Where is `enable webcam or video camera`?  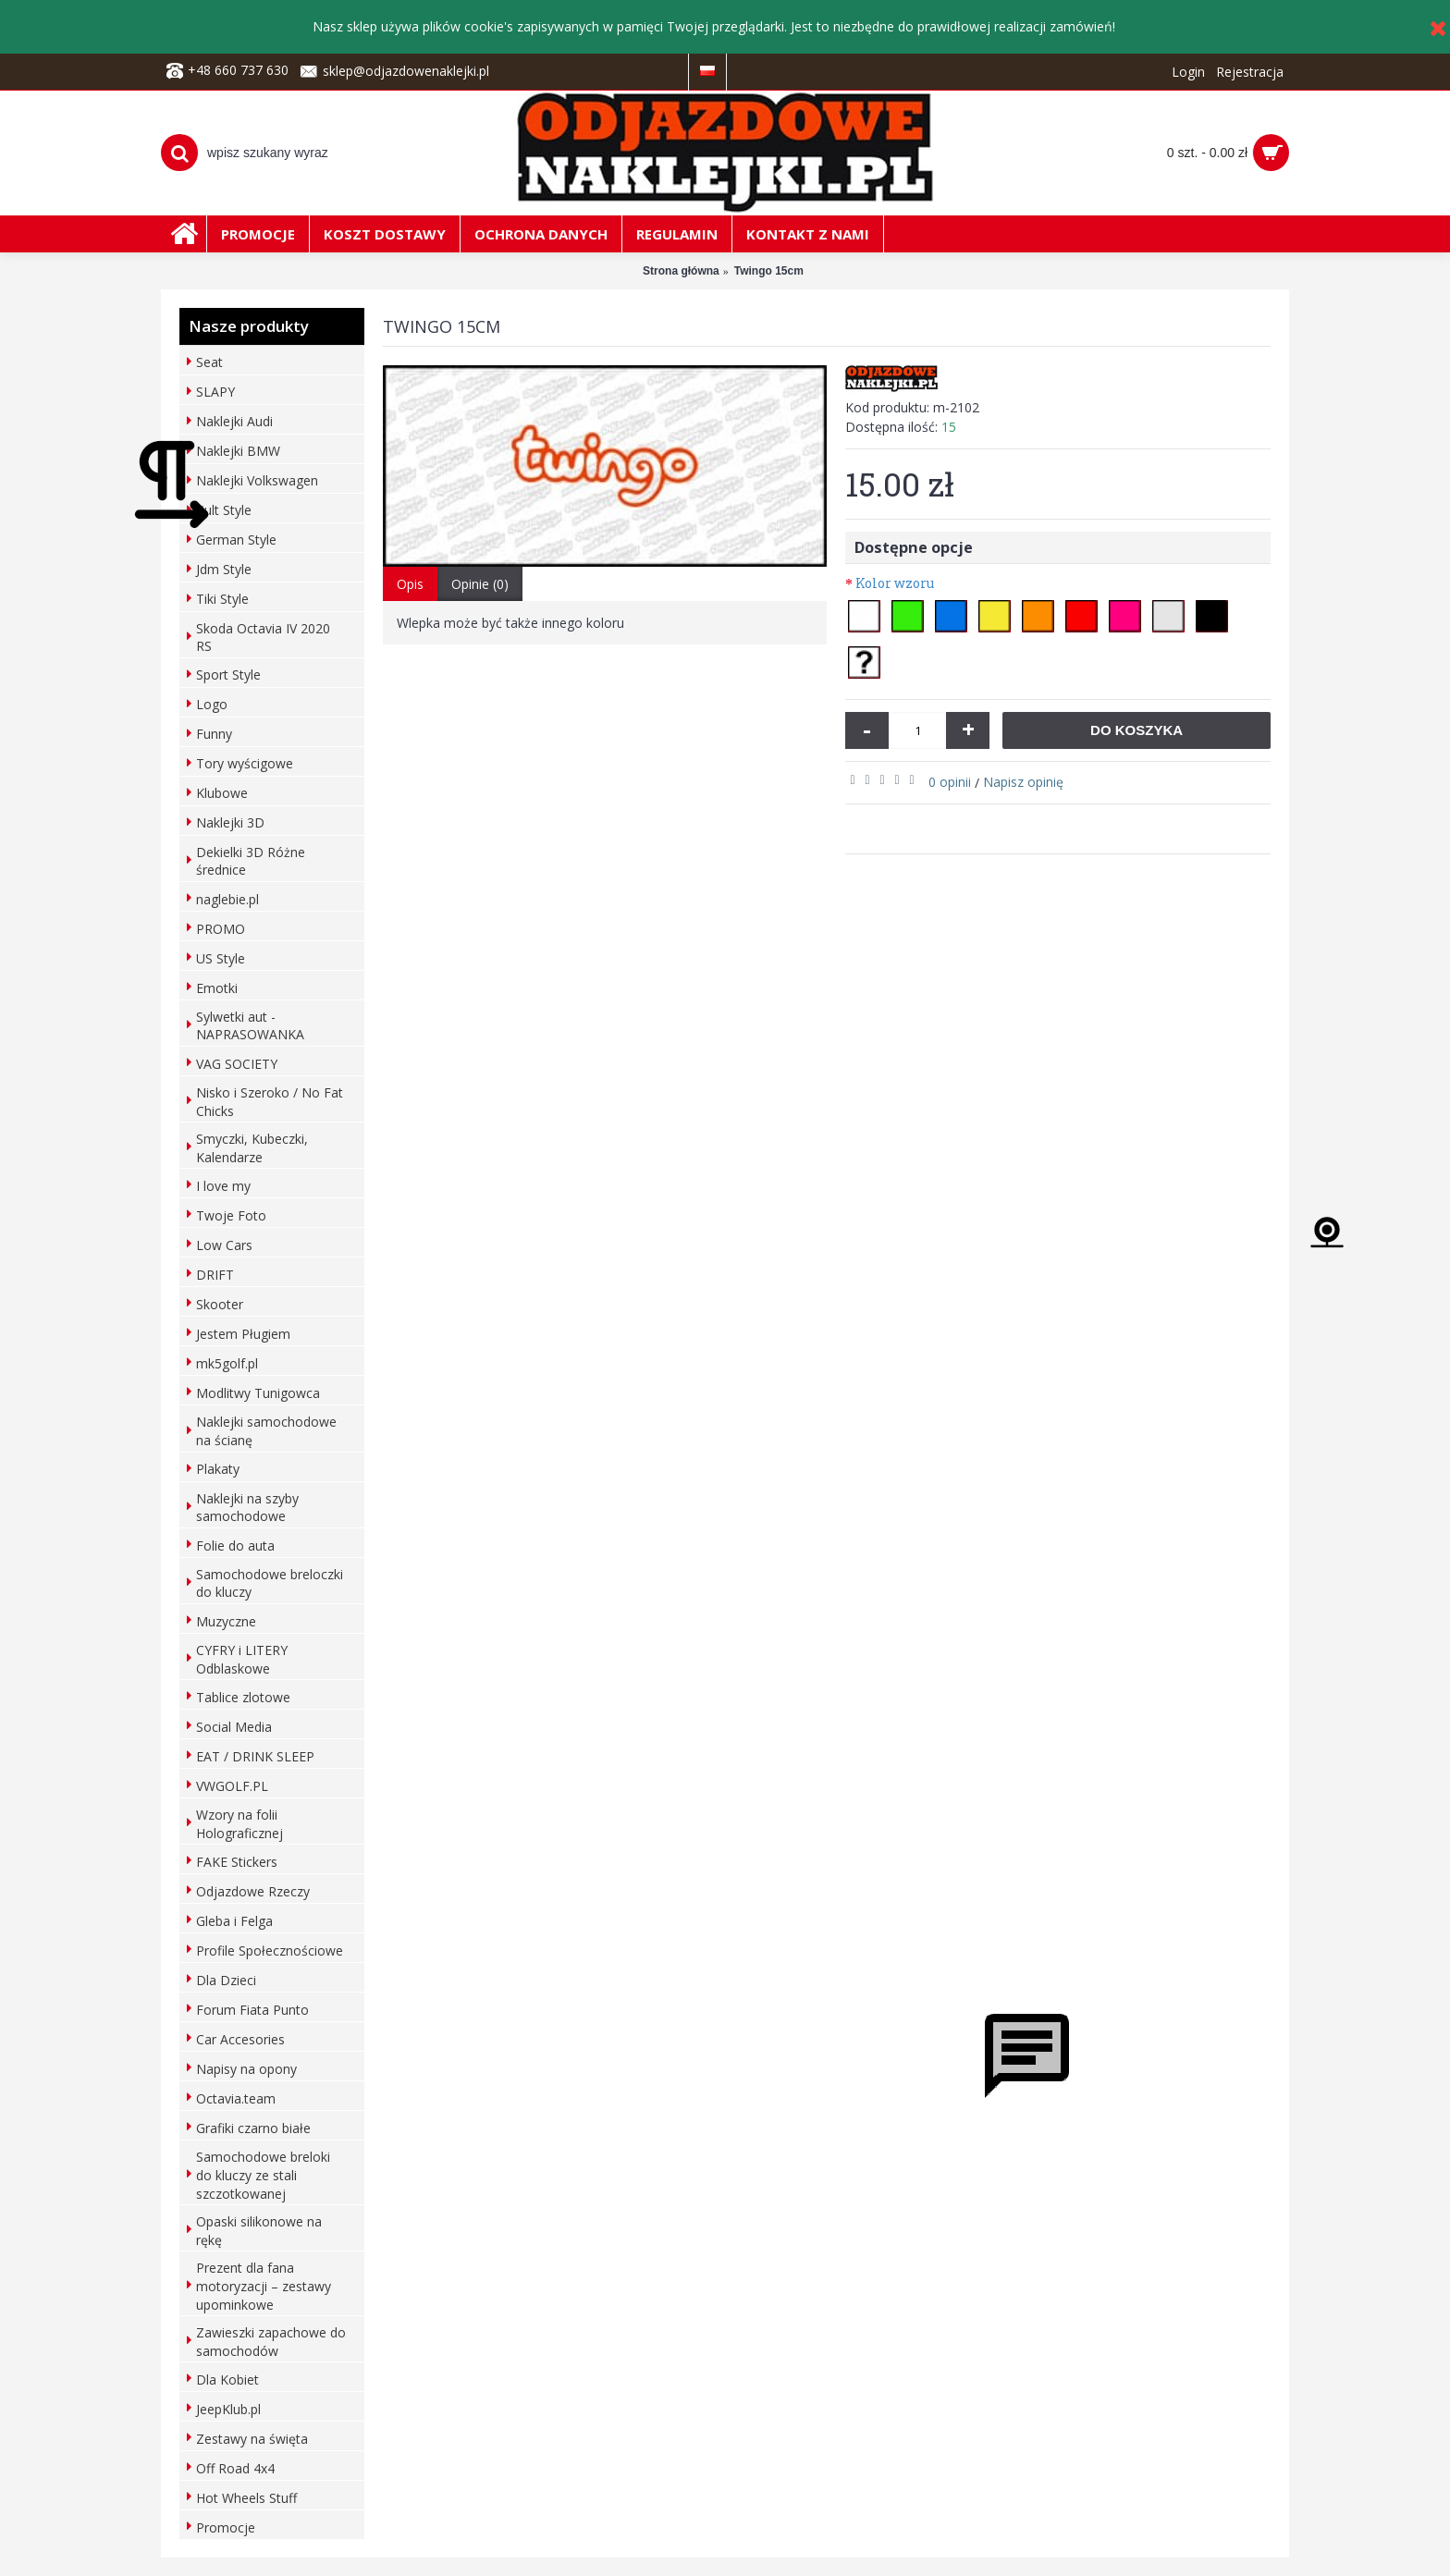
enable webcam or video camera is located at coordinates (1327, 1233).